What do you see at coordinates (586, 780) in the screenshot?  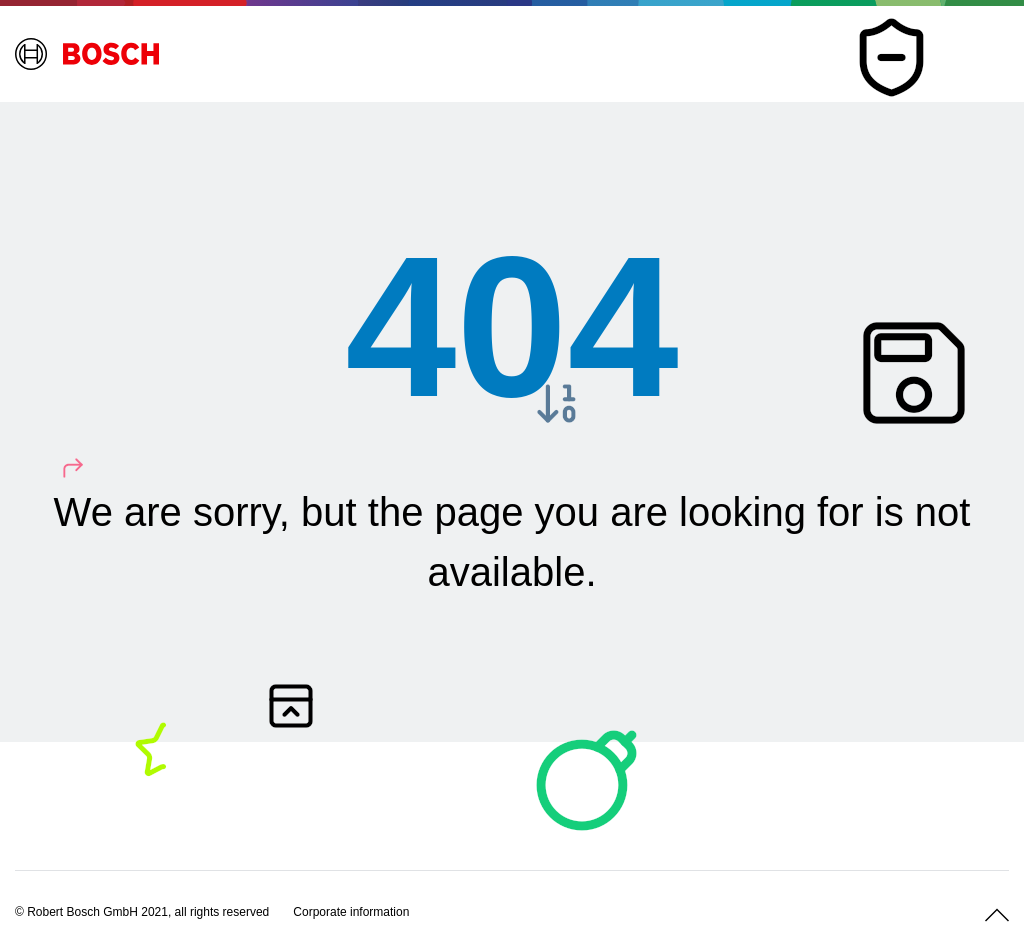 I see `indicates a destructive or dangerous action` at bounding box center [586, 780].